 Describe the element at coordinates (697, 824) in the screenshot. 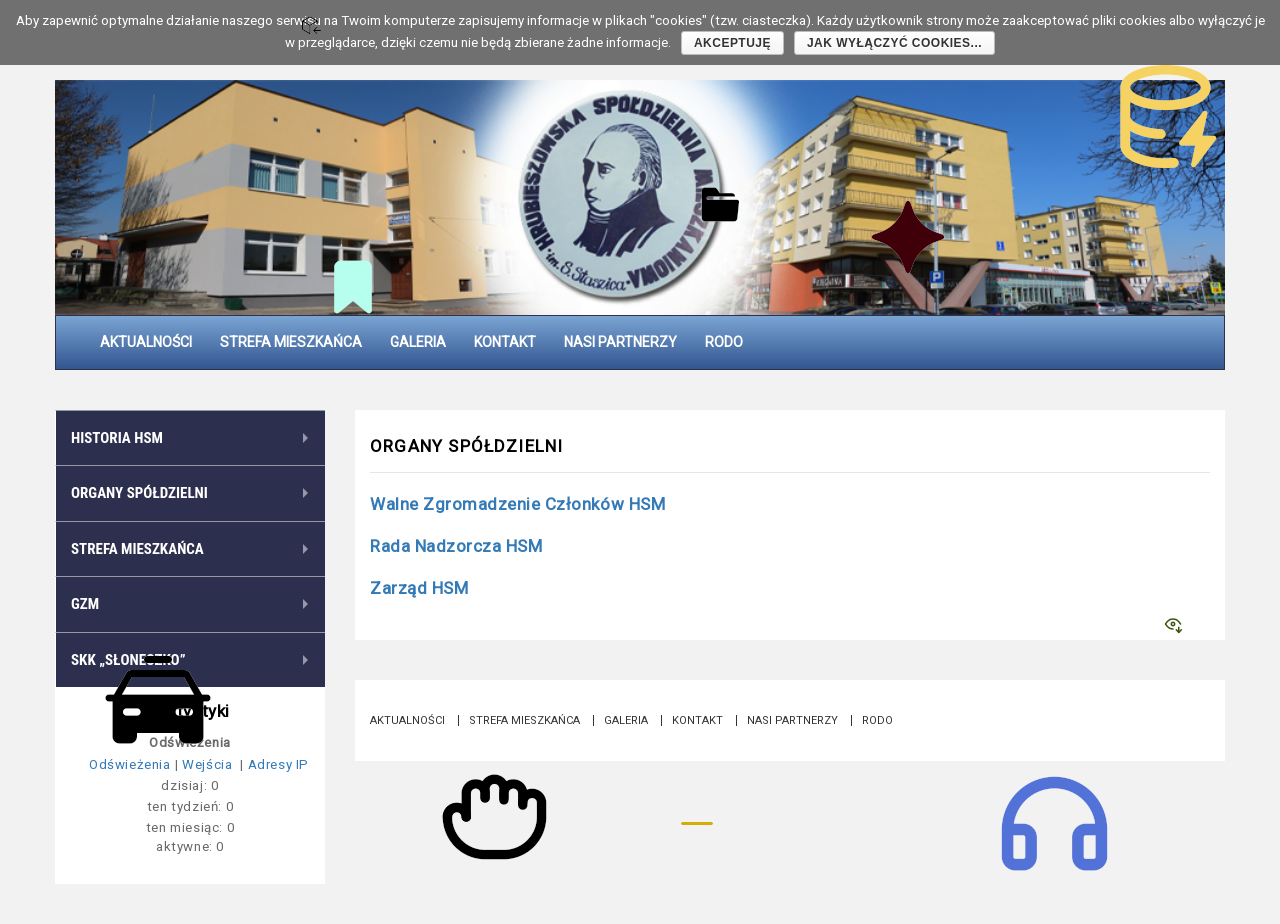

I see `insert a horizontal divider line` at that location.